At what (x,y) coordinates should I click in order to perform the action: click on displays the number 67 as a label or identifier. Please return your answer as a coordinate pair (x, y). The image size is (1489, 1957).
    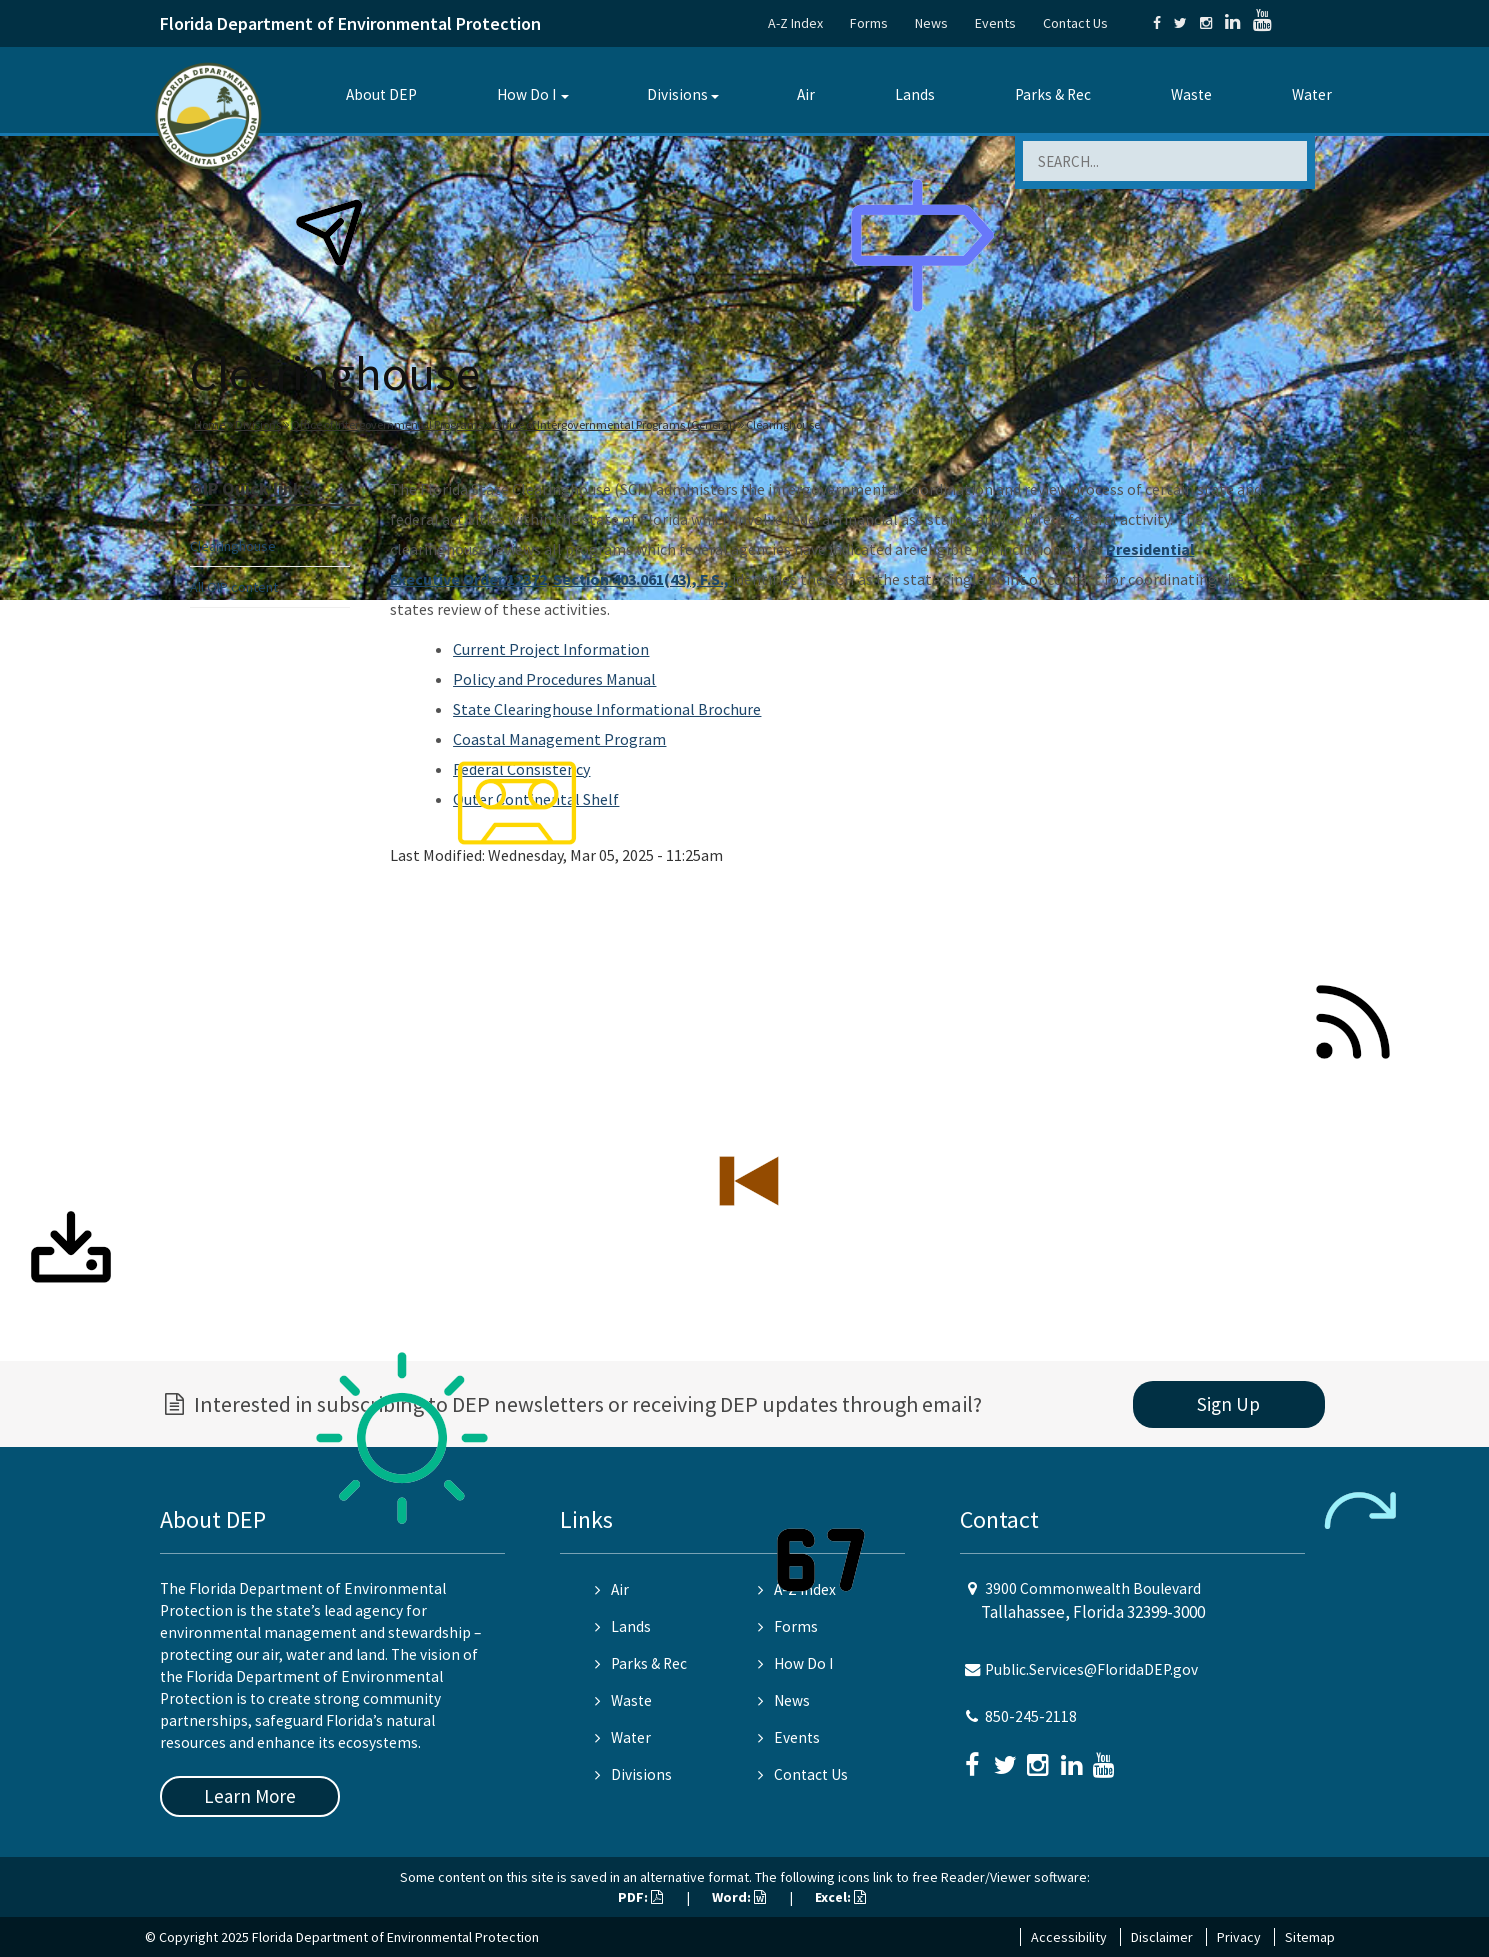
    Looking at the image, I should click on (821, 1560).